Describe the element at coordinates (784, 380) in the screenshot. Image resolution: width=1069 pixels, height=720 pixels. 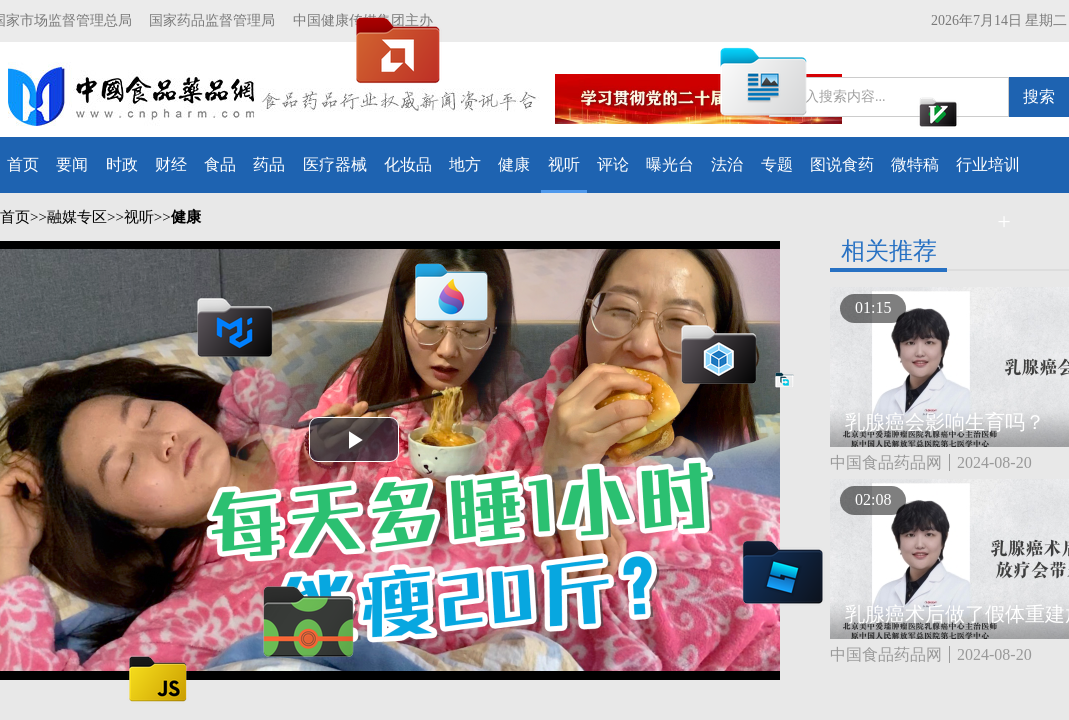
I see `open free download manager downloads folder` at that location.